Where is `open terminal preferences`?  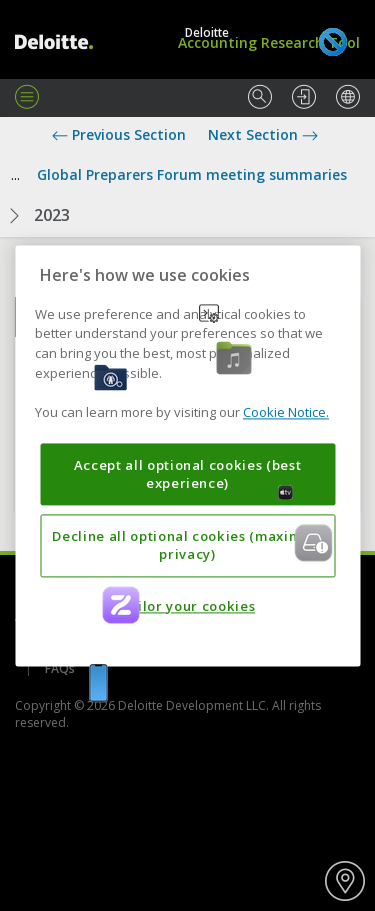
open terminal preferences is located at coordinates (209, 313).